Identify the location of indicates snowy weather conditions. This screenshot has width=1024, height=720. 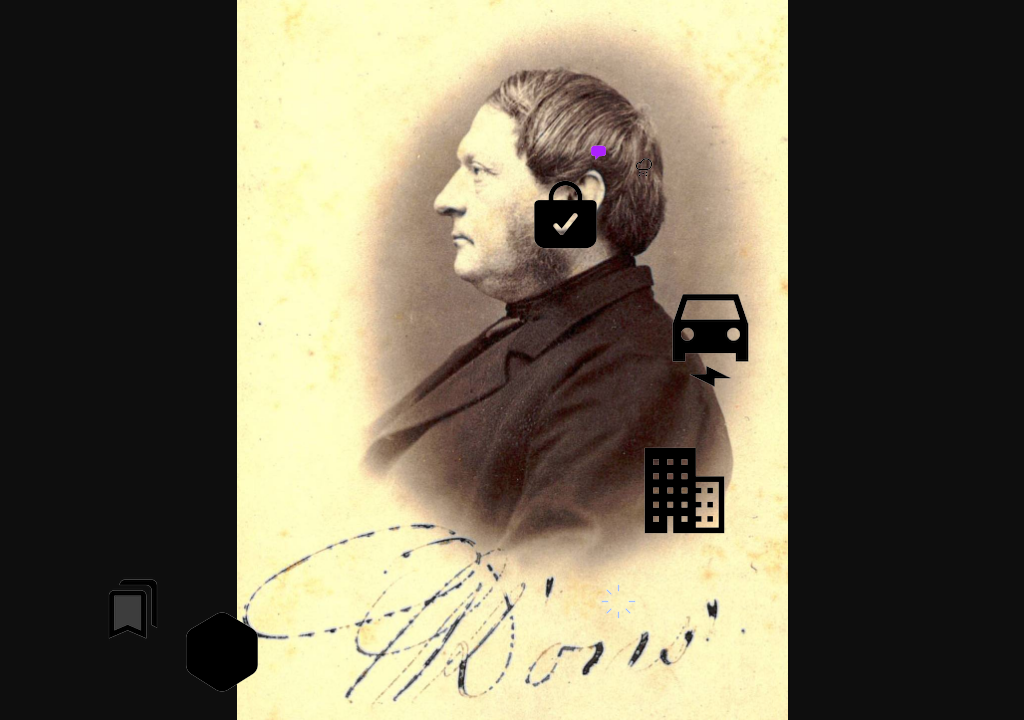
(644, 167).